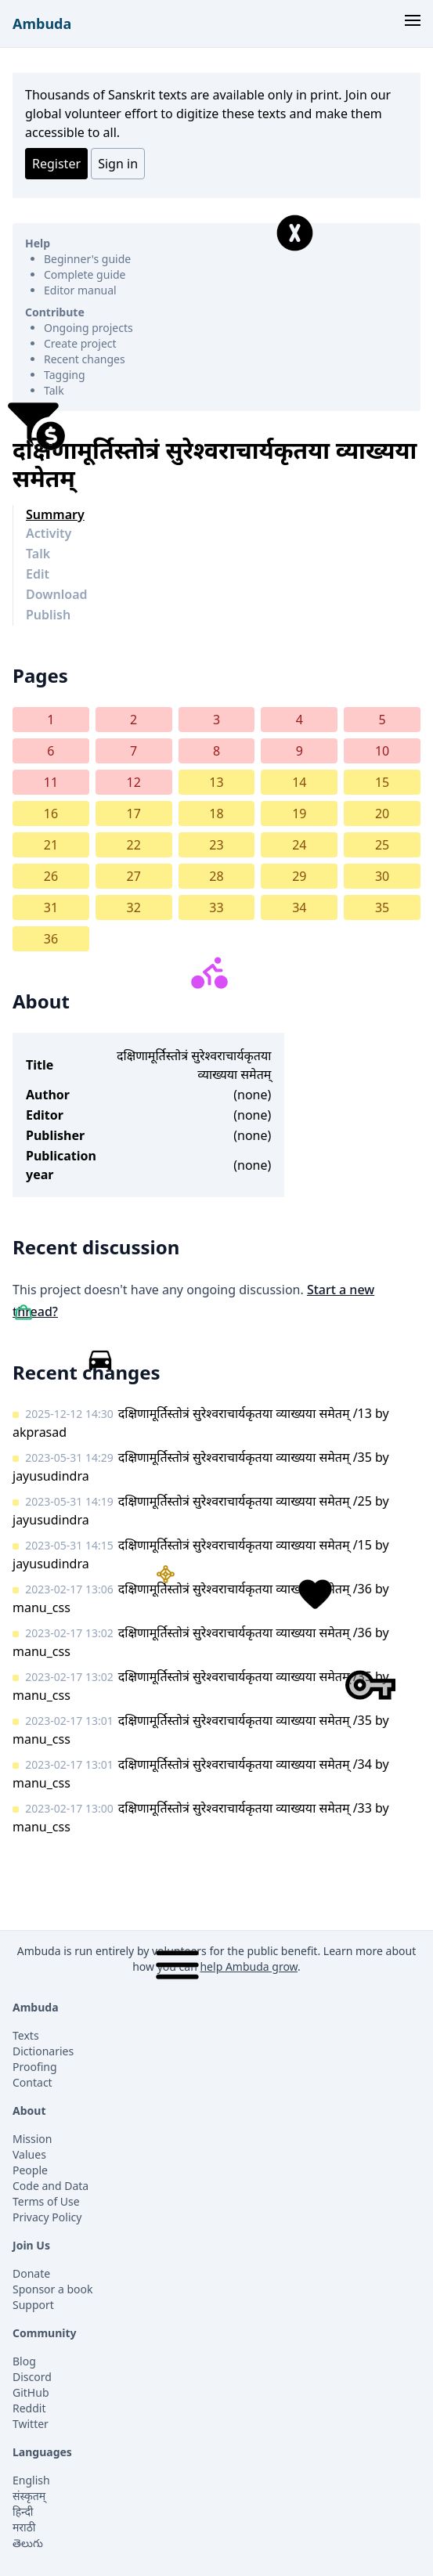  What do you see at coordinates (165, 1574) in the screenshot?
I see `view star-ring network topology` at bounding box center [165, 1574].